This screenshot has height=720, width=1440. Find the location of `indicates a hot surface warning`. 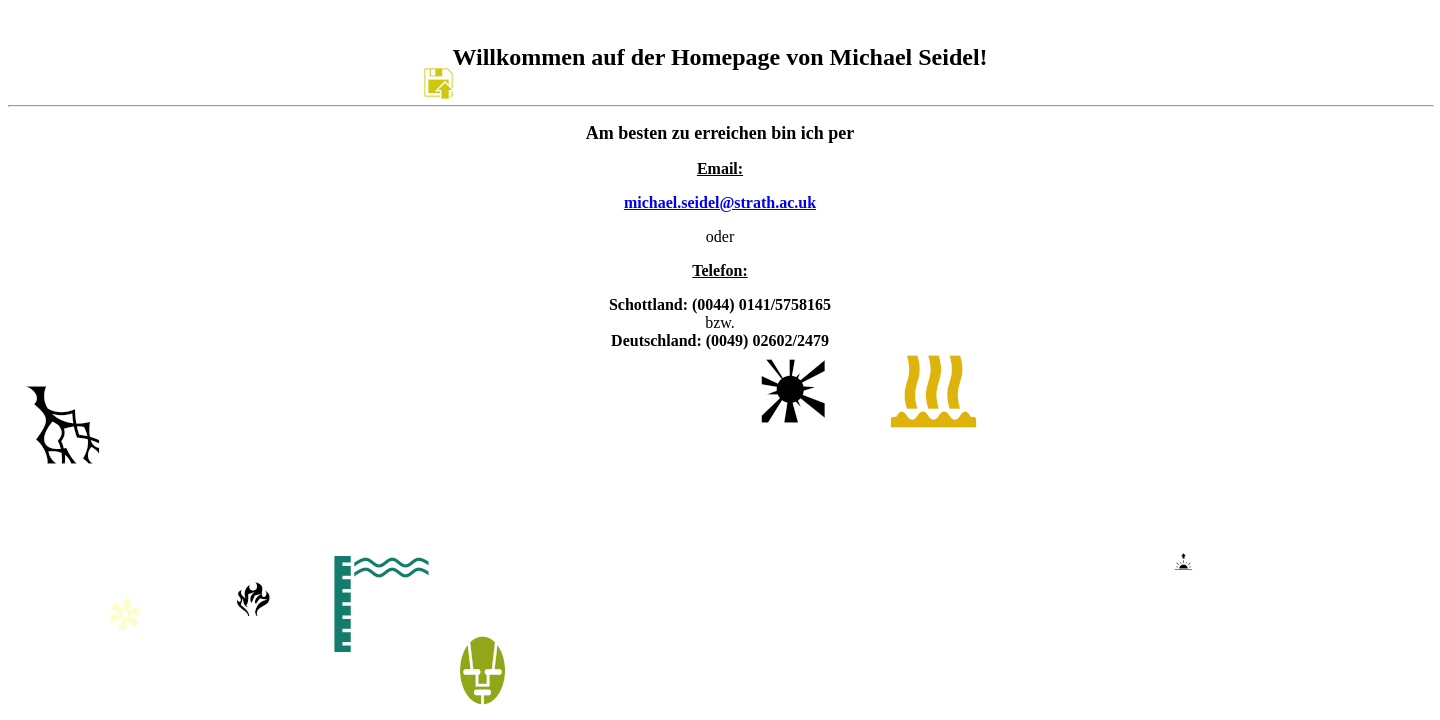

indicates a hot surface warning is located at coordinates (933, 391).